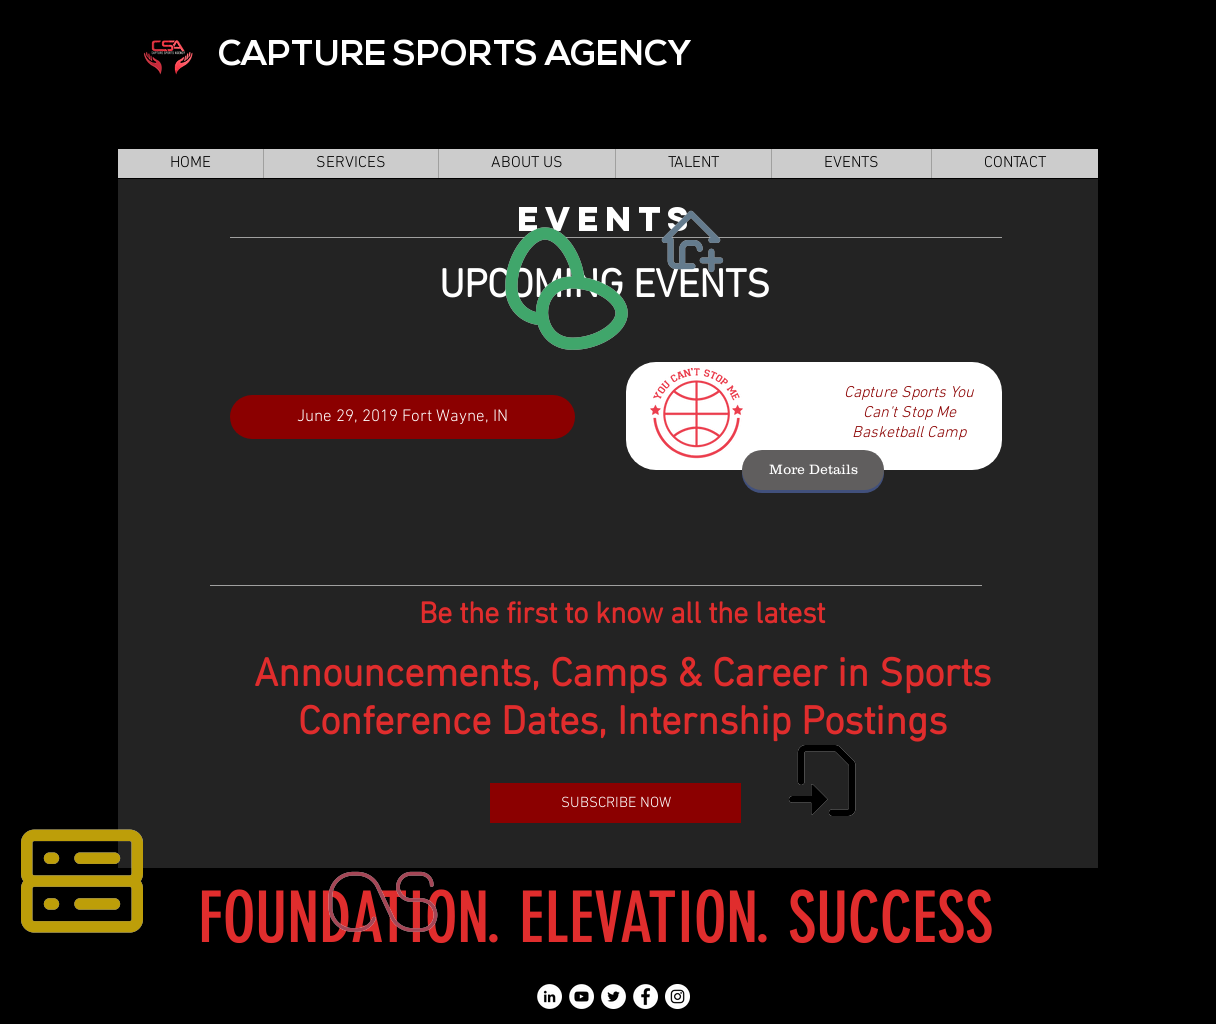 The image size is (1216, 1024). I want to click on indicates a file has been moved to another location, so click(824, 780).